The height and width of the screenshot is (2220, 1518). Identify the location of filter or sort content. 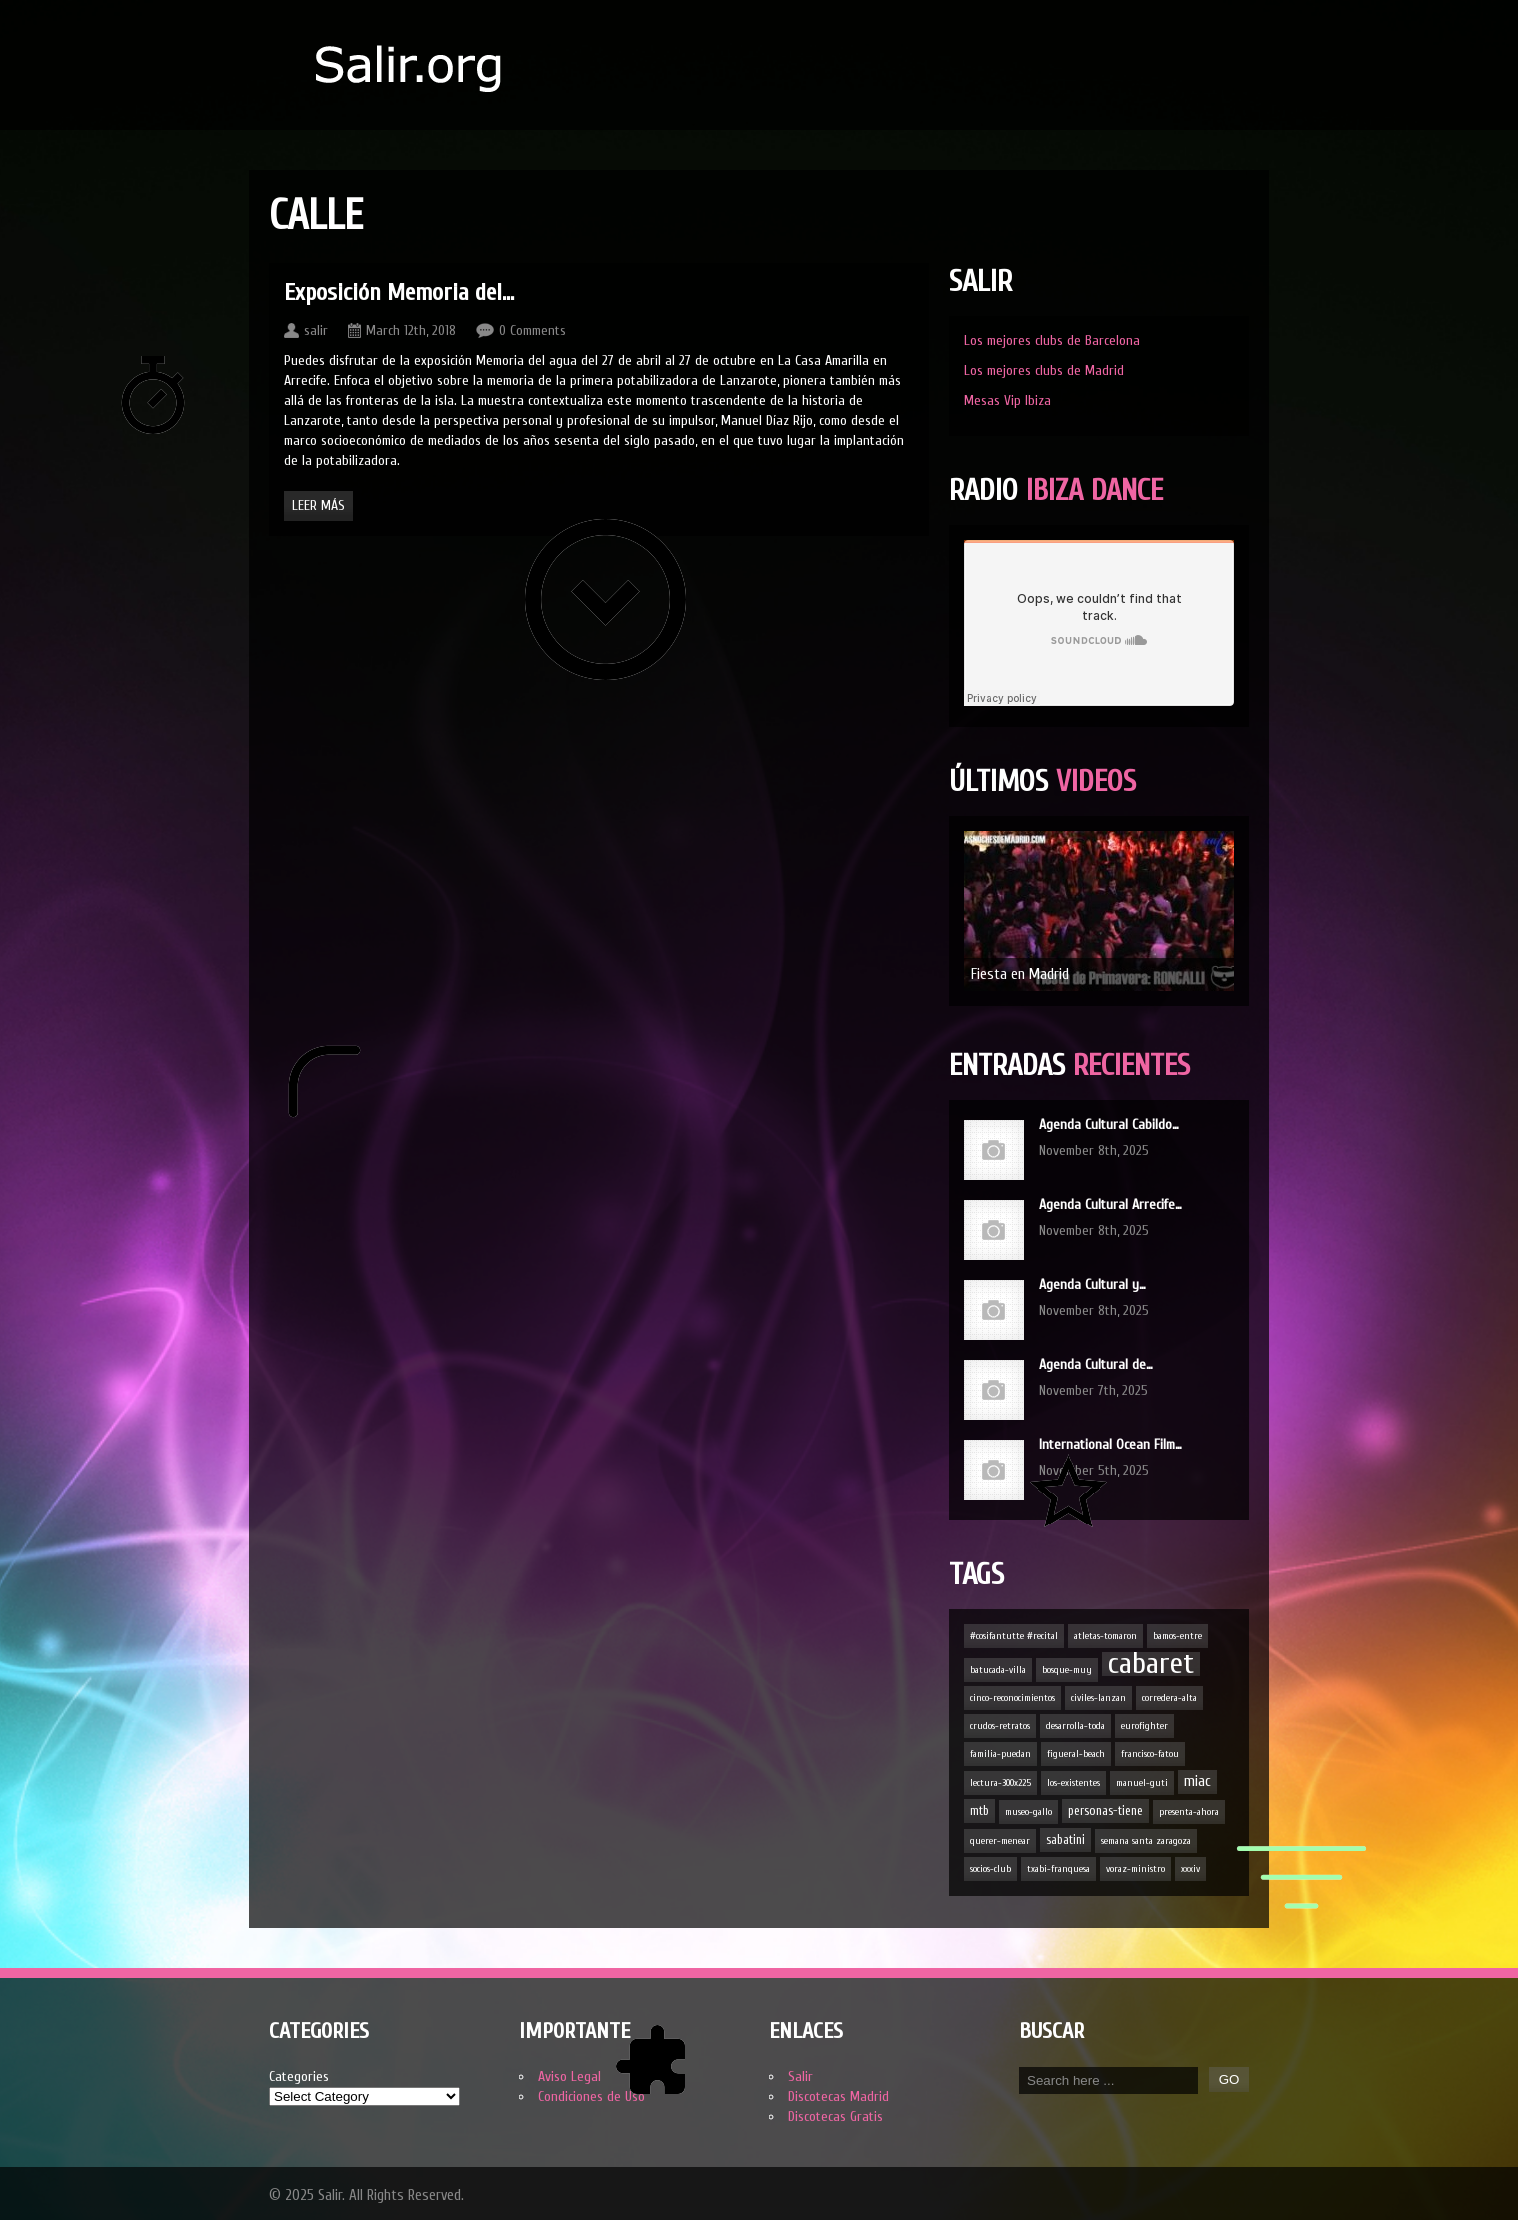
(1301, 1872).